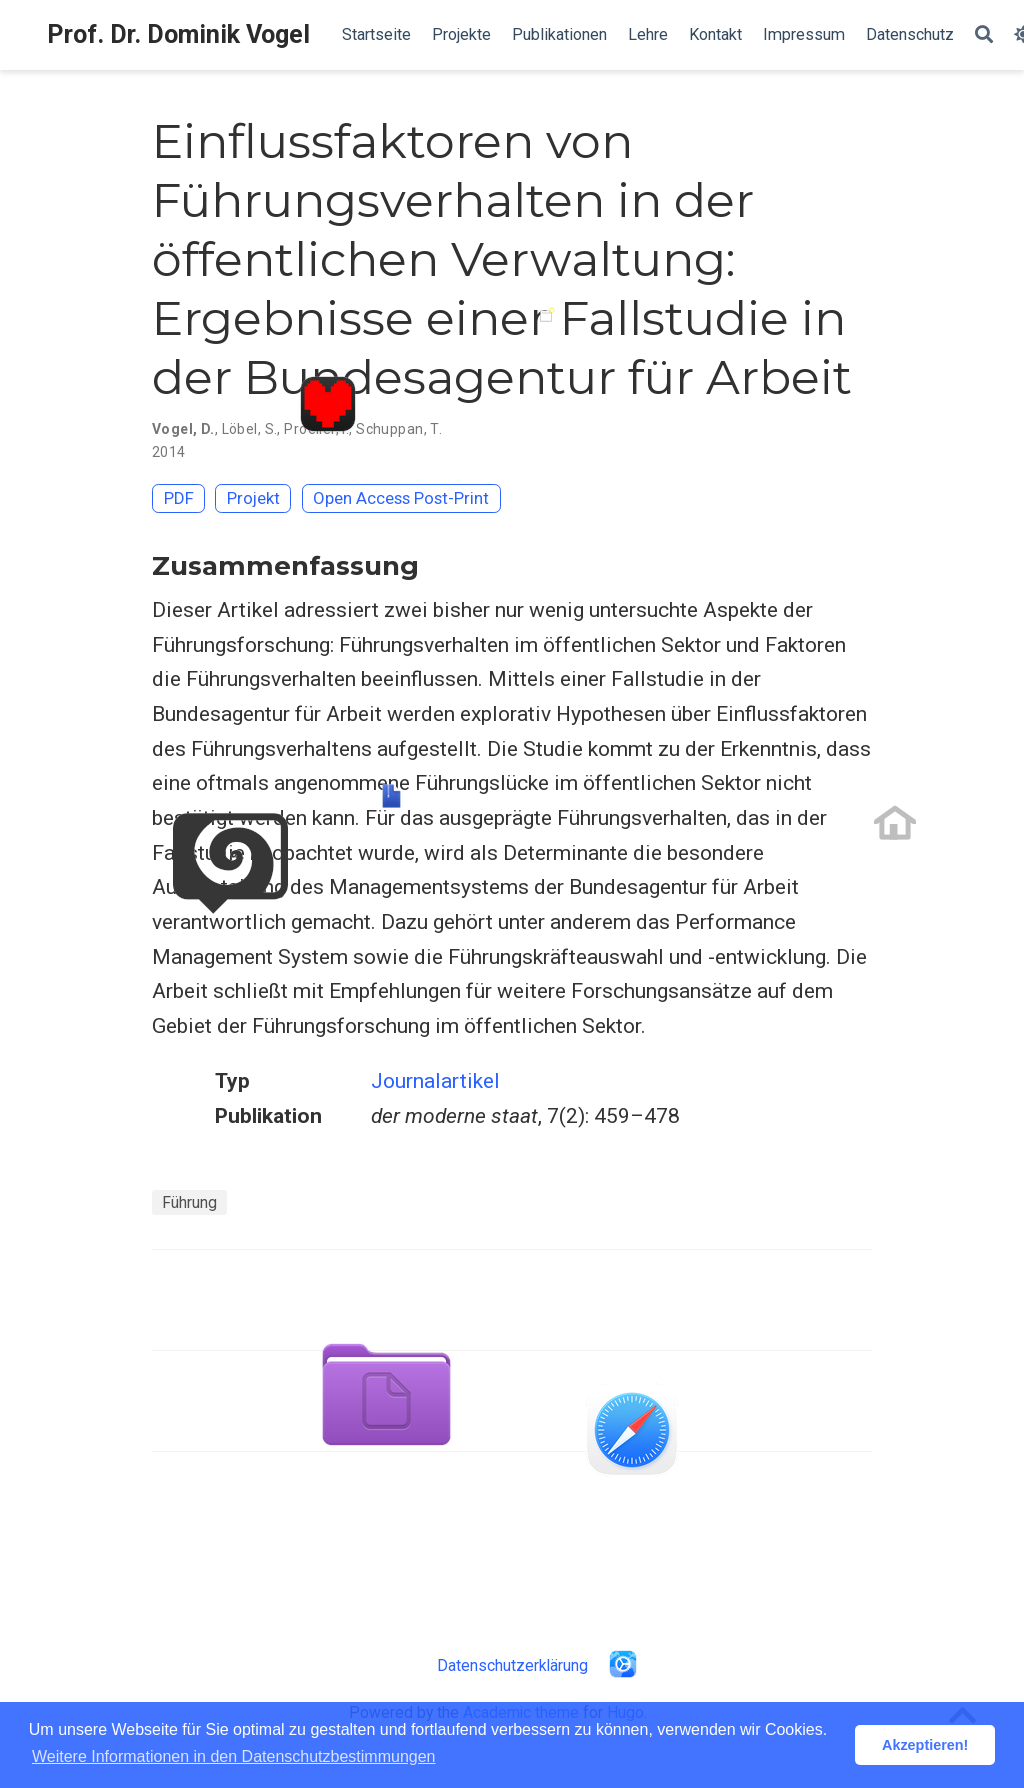  What do you see at coordinates (230, 863) in the screenshot?
I see `open fractal messaging app` at bounding box center [230, 863].